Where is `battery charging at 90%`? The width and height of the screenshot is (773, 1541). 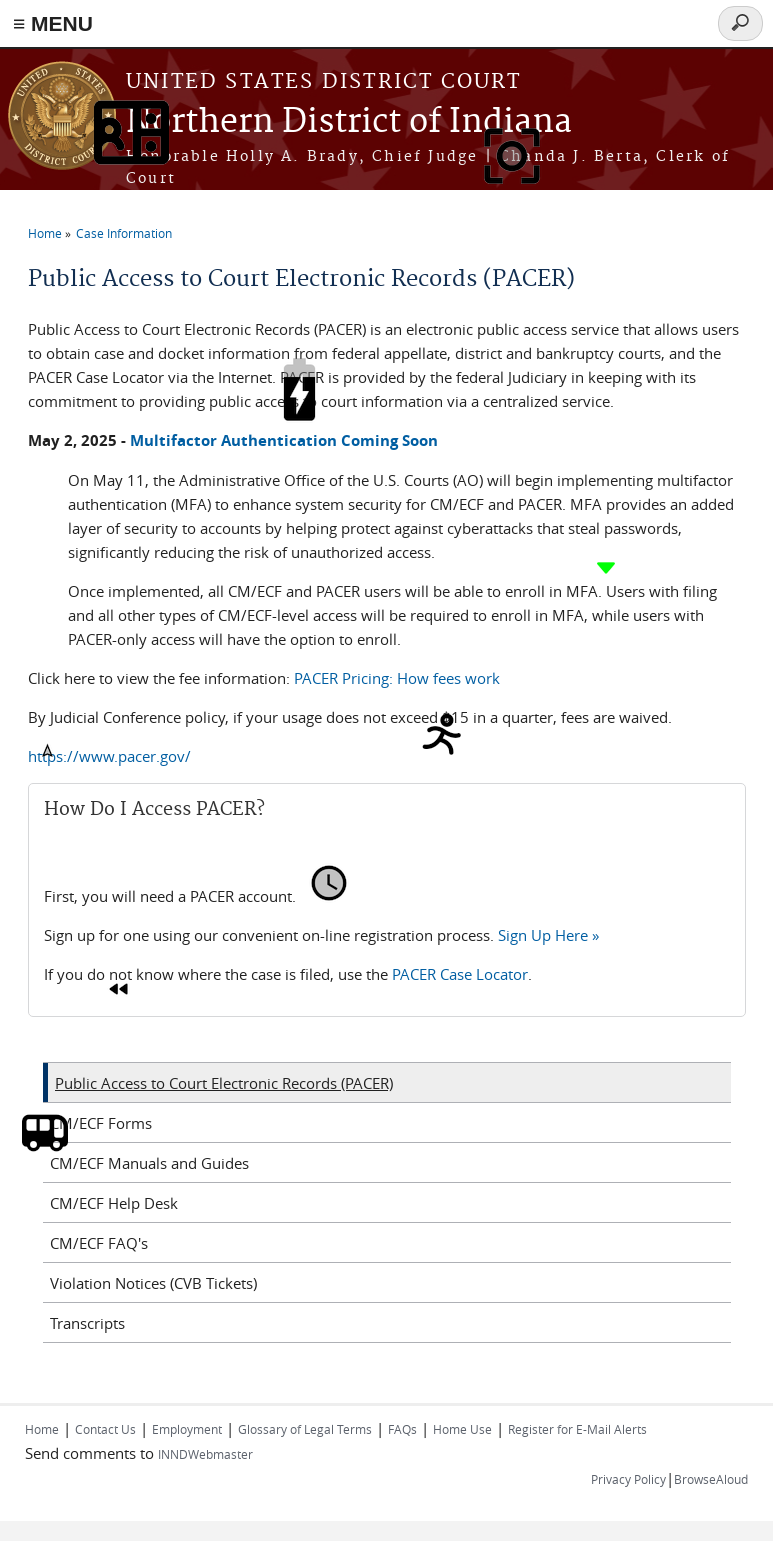 battery charging at 90% is located at coordinates (299, 389).